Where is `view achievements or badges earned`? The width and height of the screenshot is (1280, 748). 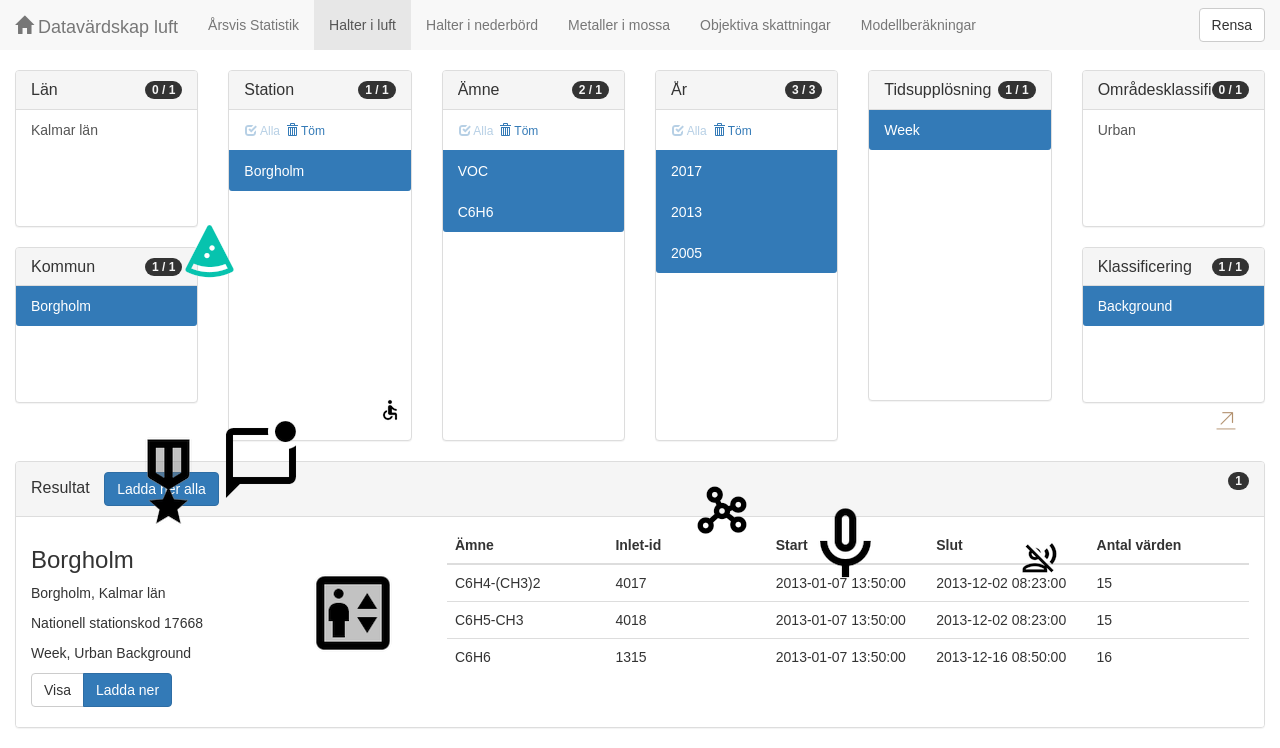
view achievements or badges earned is located at coordinates (168, 481).